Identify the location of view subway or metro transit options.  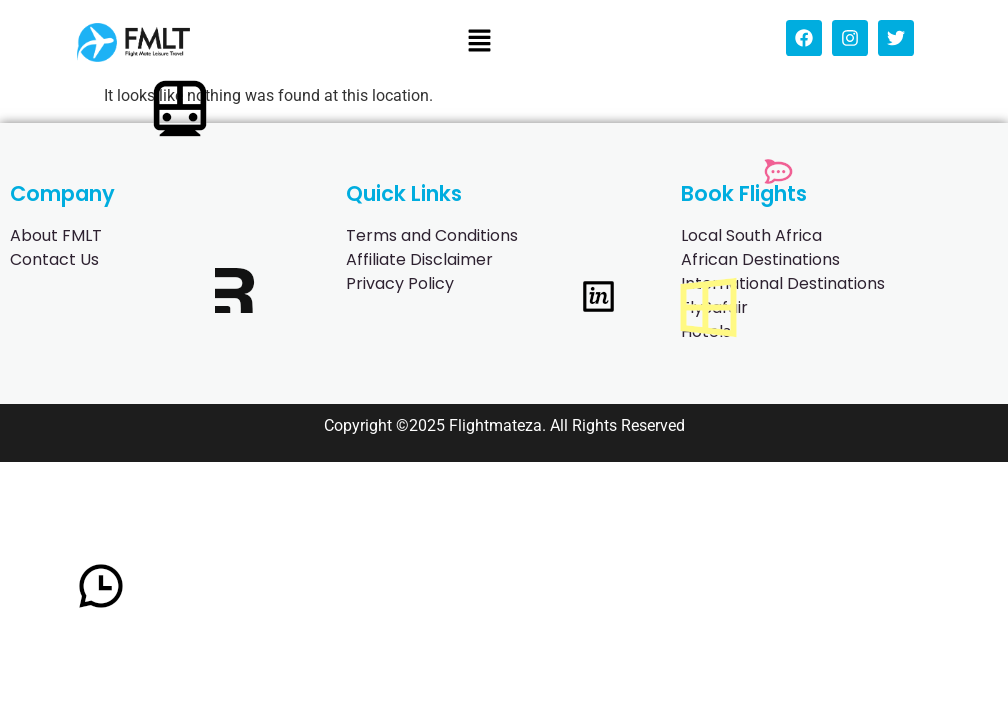
(180, 107).